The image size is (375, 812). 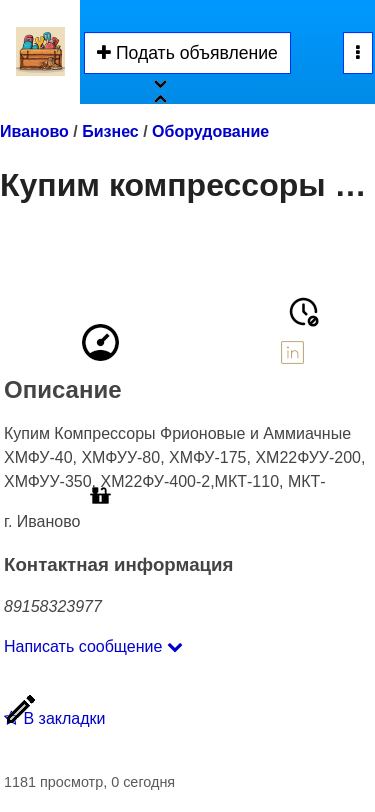 I want to click on open LinkedIn profile or page, so click(x=292, y=352).